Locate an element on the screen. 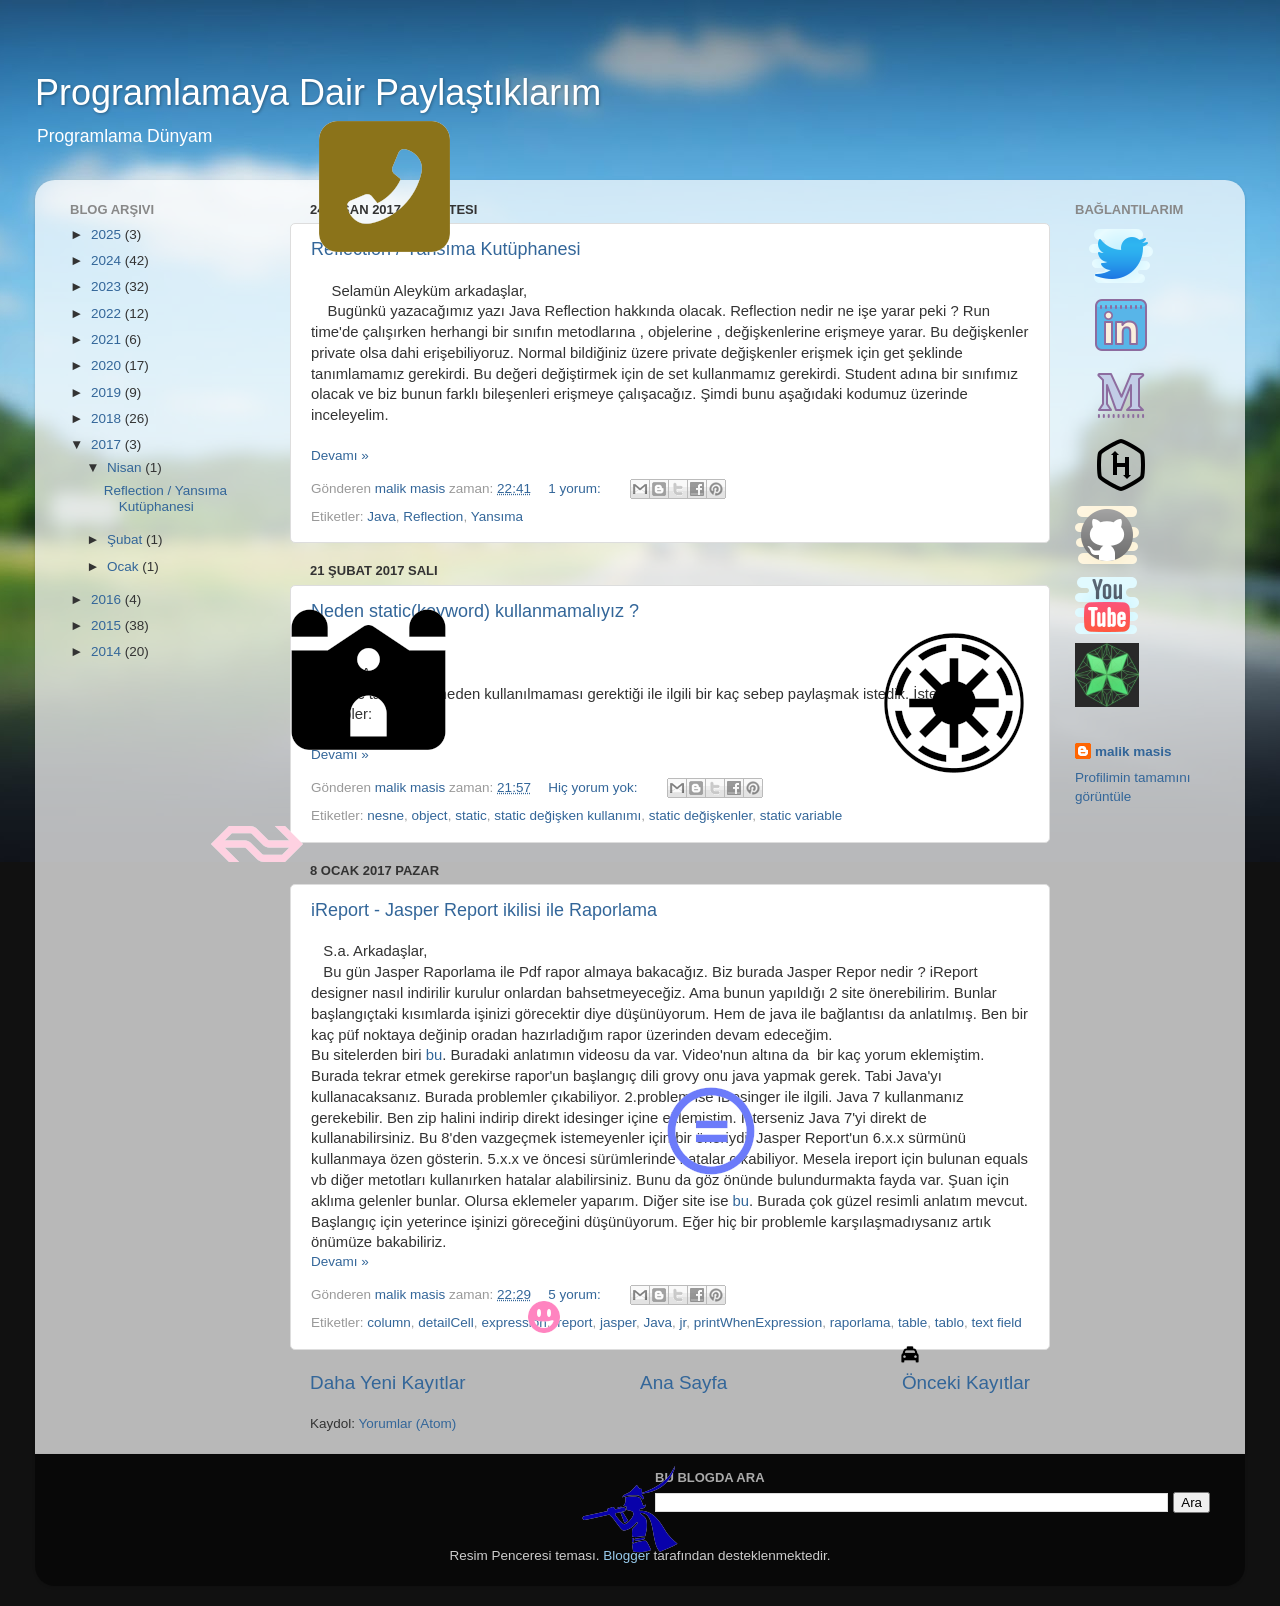  open the Nederlandse Spoorwegen (NS) Dutch railways app is located at coordinates (257, 844).